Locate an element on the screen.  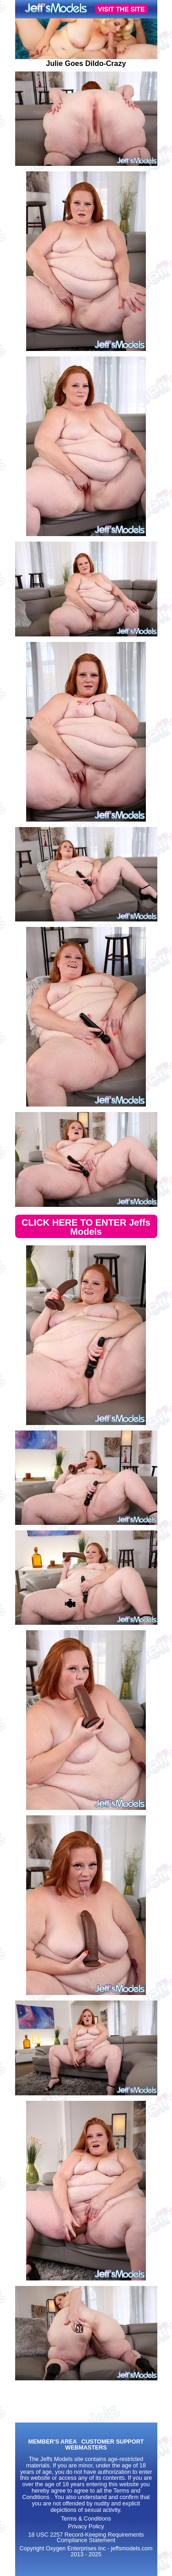
view outerwear or jacket options is located at coordinates (79, 2329).